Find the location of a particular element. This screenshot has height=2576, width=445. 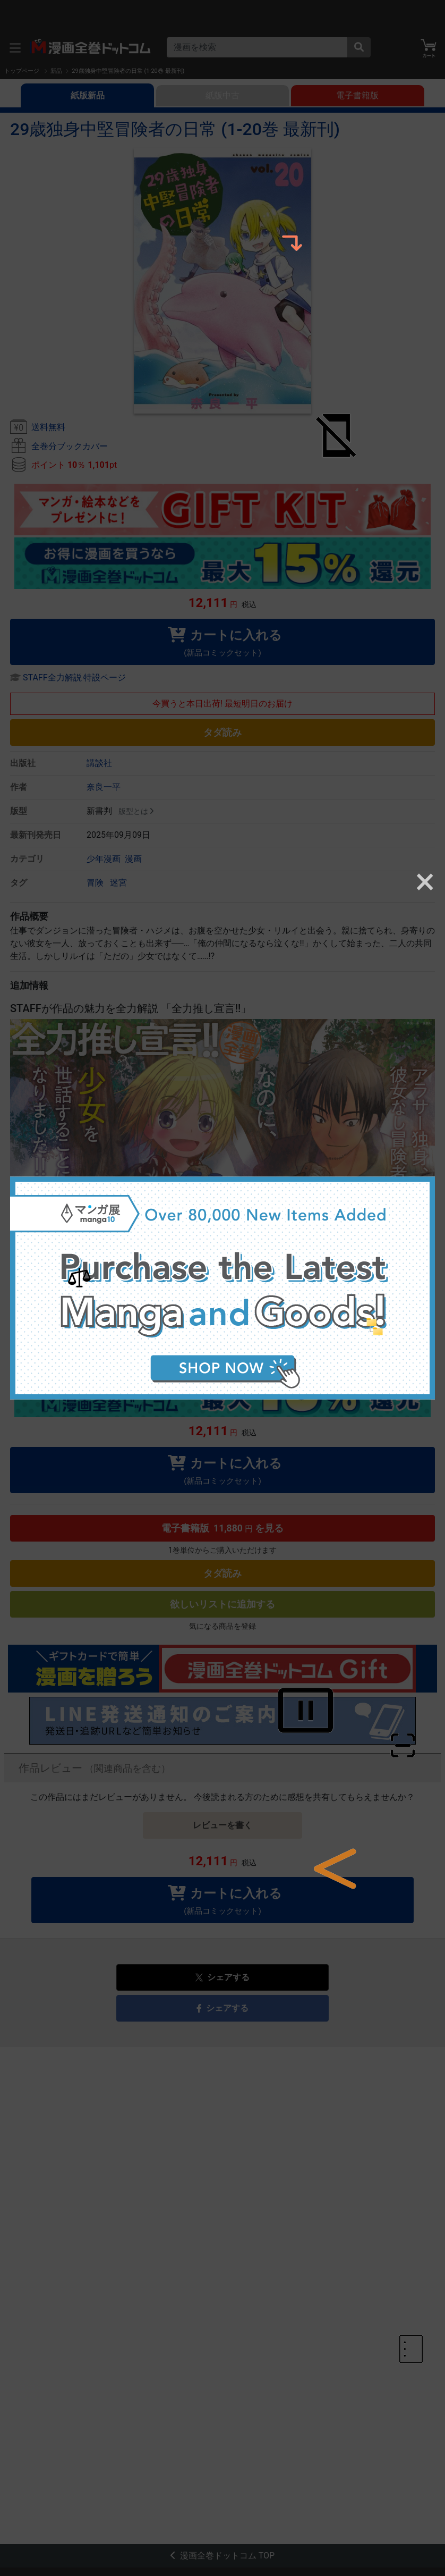

view screenplay or script documents is located at coordinates (411, 2349).